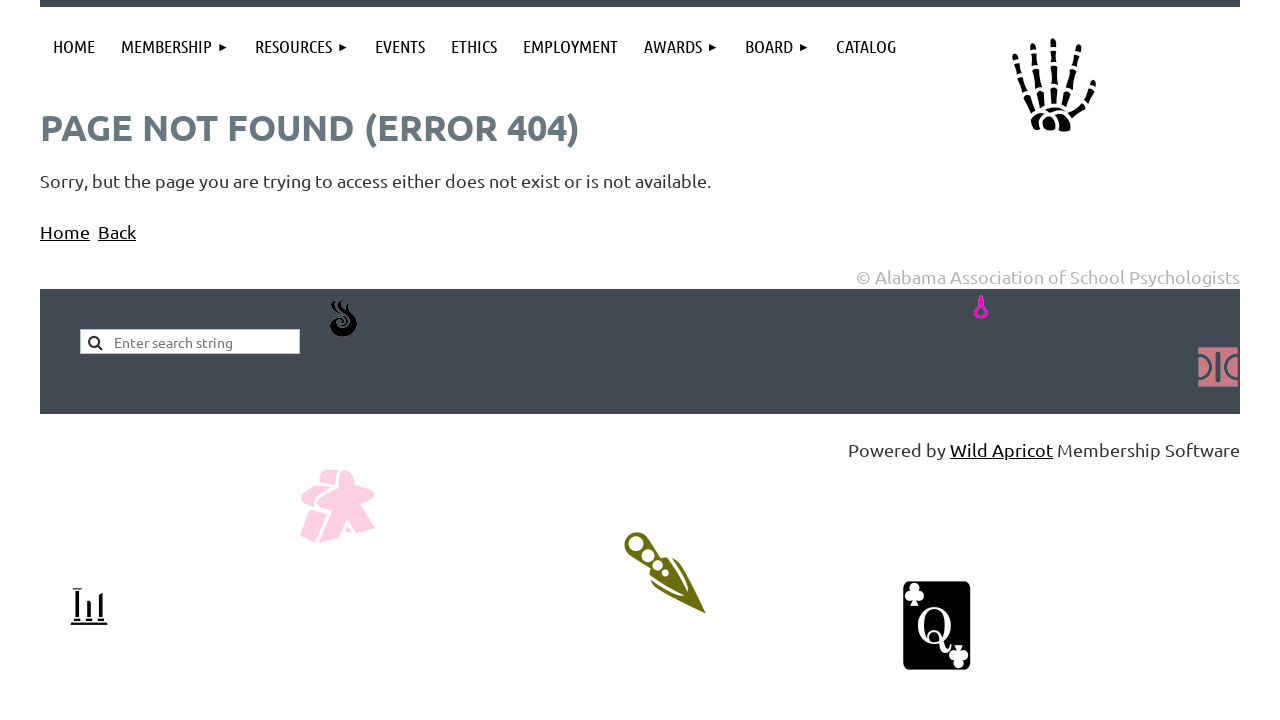 The height and width of the screenshot is (720, 1280). What do you see at coordinates (1054, 85) in the screenshot?
I see `skeleton or undead enemy type indicator` at bounding box center [1054, 85].